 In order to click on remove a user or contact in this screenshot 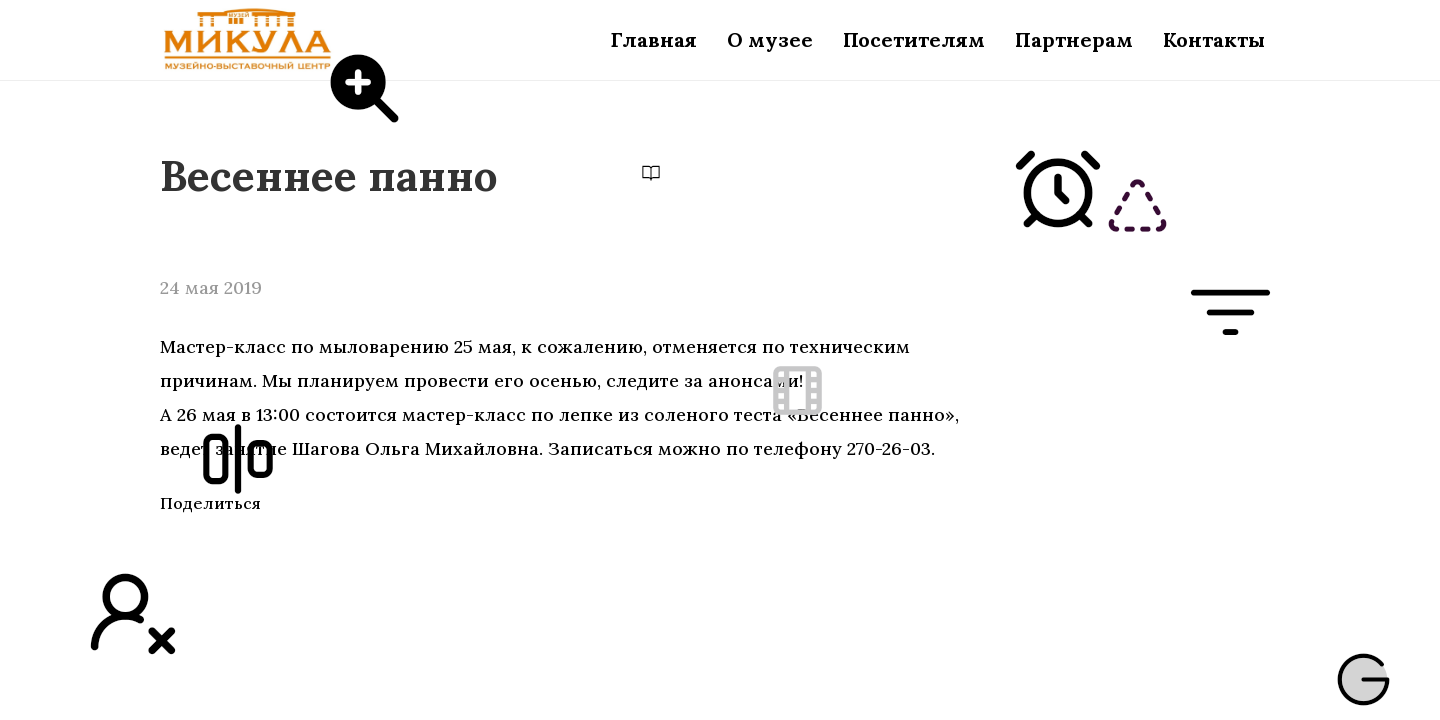, I will do `click(133, 612)`.